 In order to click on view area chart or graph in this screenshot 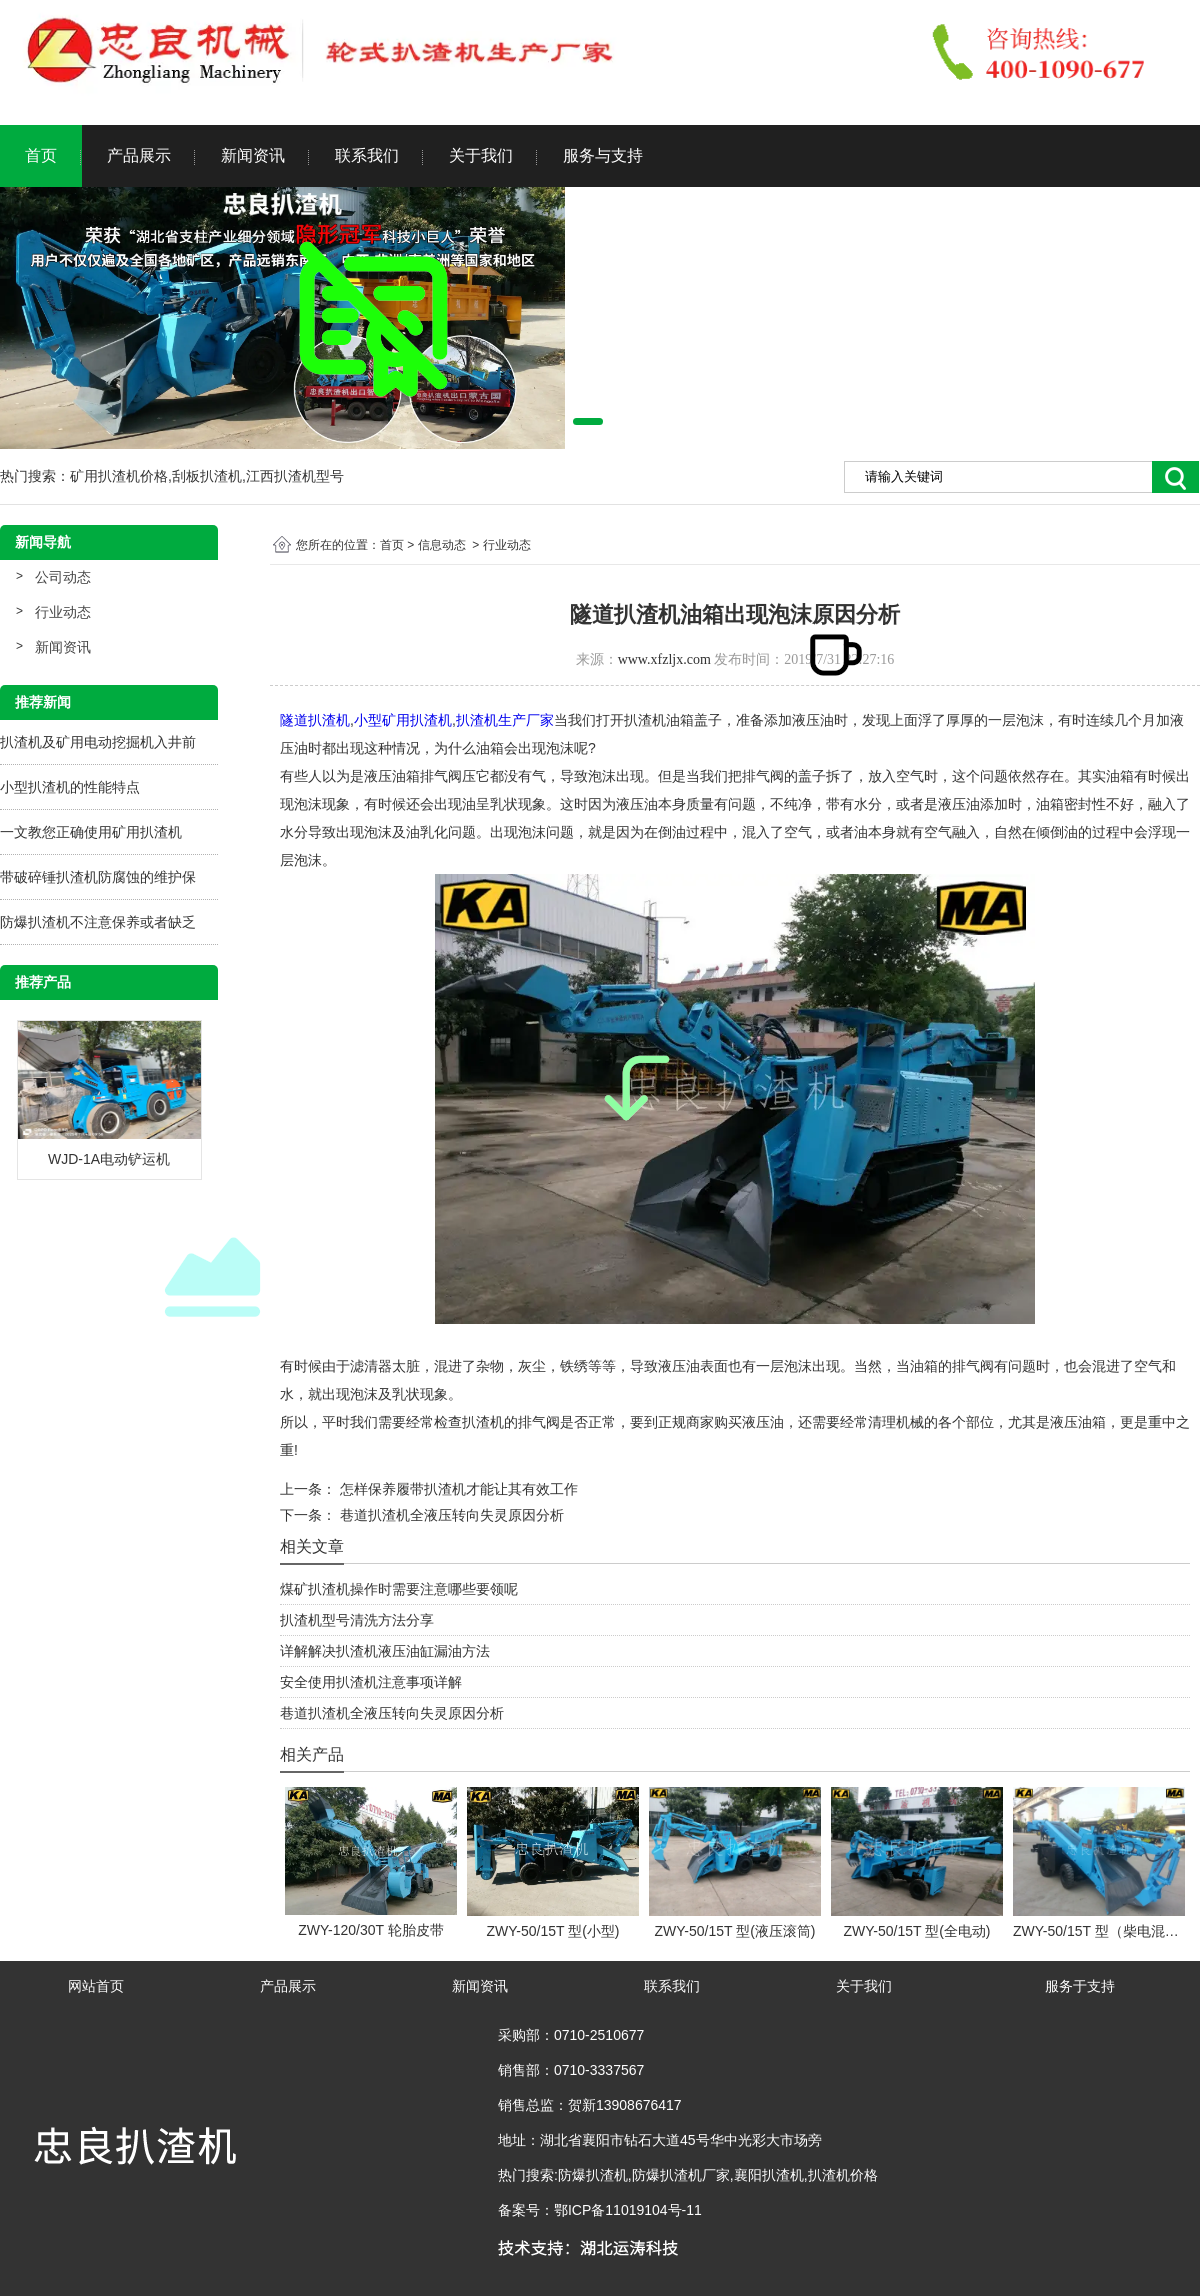, I will do `click(212, 1274)`.